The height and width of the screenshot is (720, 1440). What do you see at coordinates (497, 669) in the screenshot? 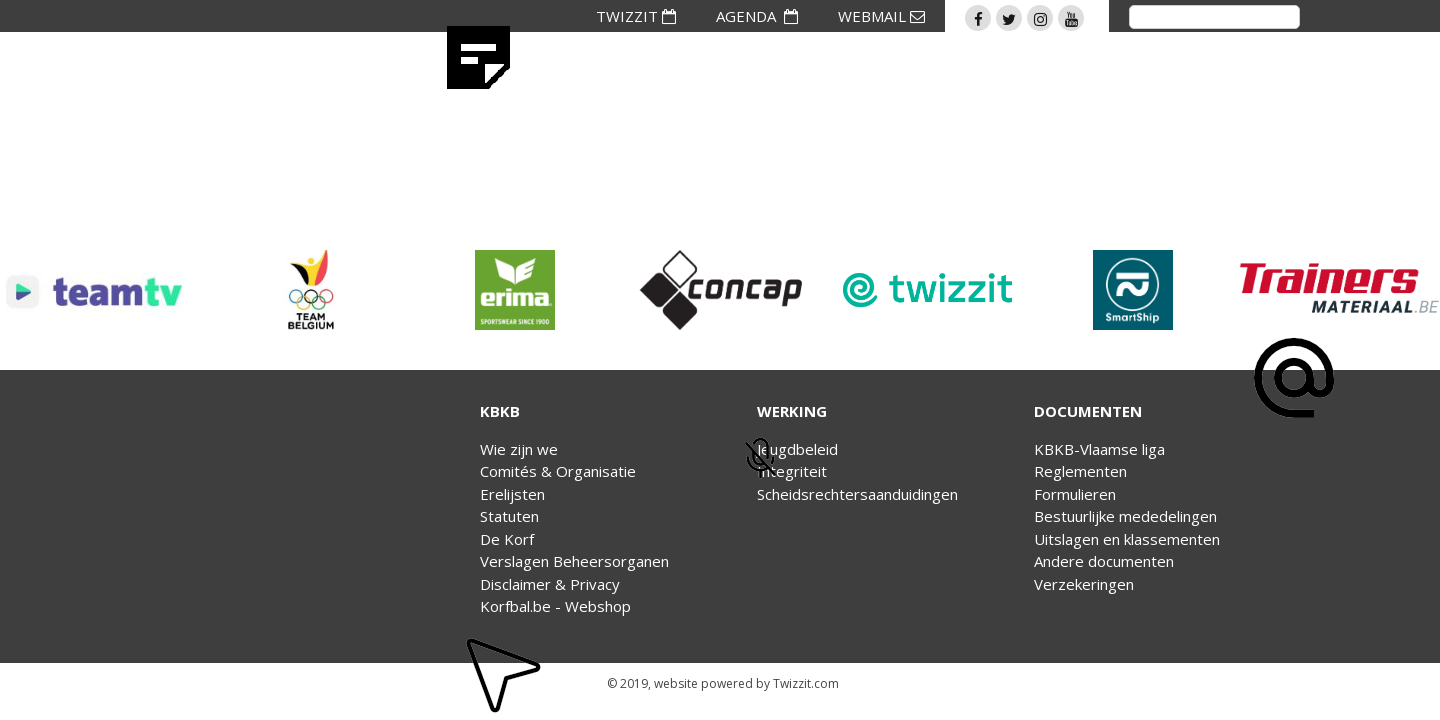
I see `tap to navigate to a destination` at bounding box center [497, 669].